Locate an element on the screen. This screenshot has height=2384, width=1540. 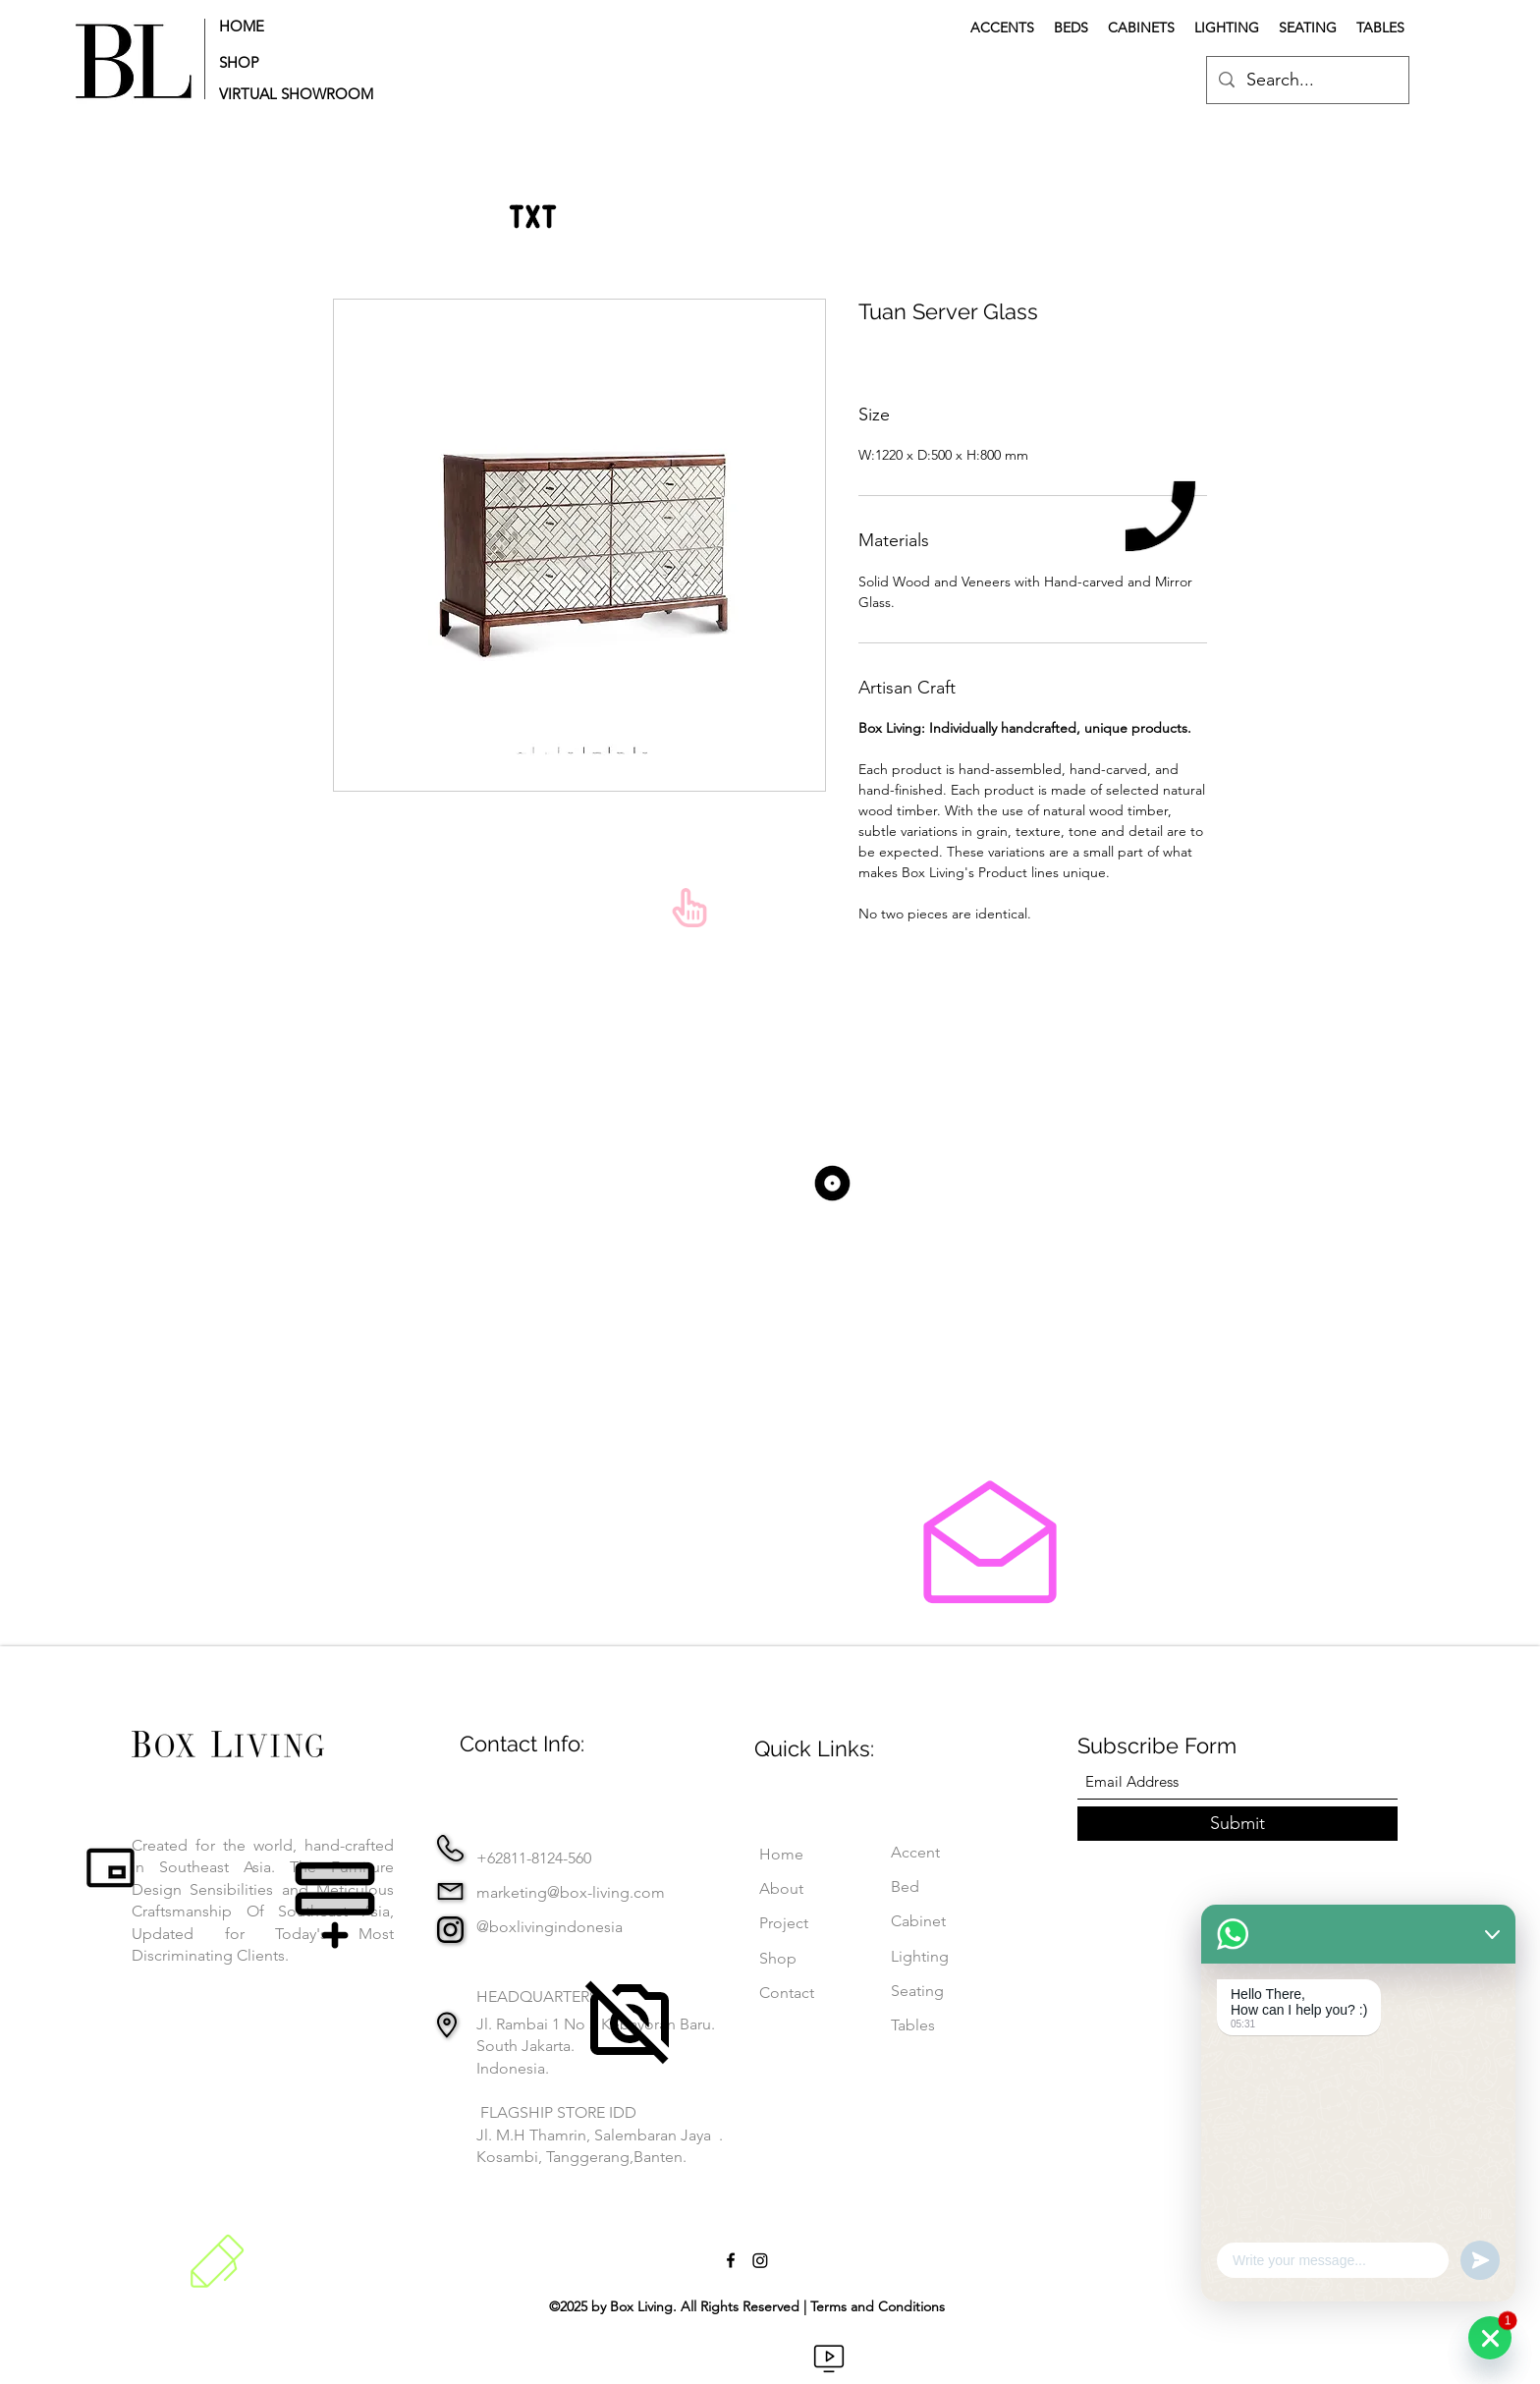
indicates a plain text file format is located at coordinates (532, 216).